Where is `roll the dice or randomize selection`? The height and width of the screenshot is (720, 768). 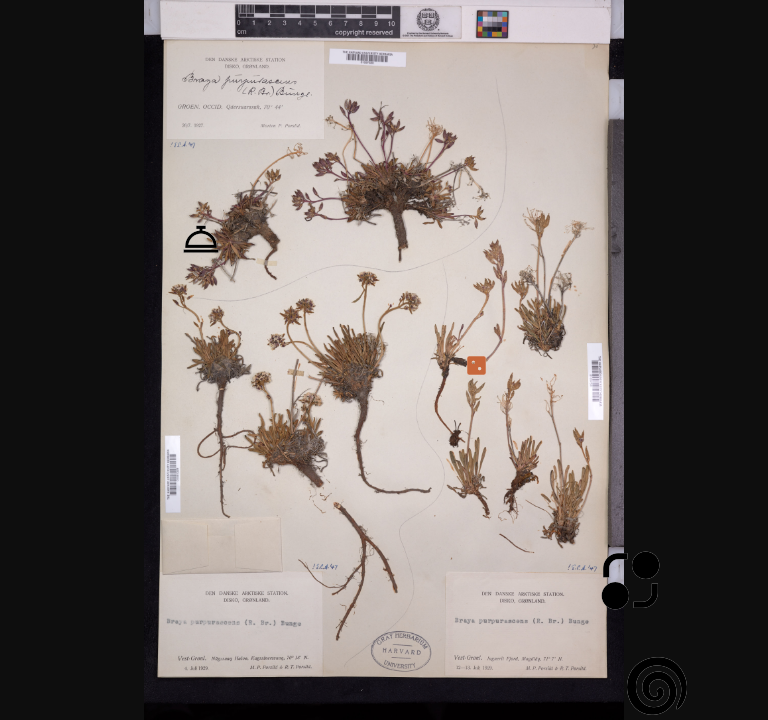
roll the dice or randomize selection is located at coordinates (476, 365).